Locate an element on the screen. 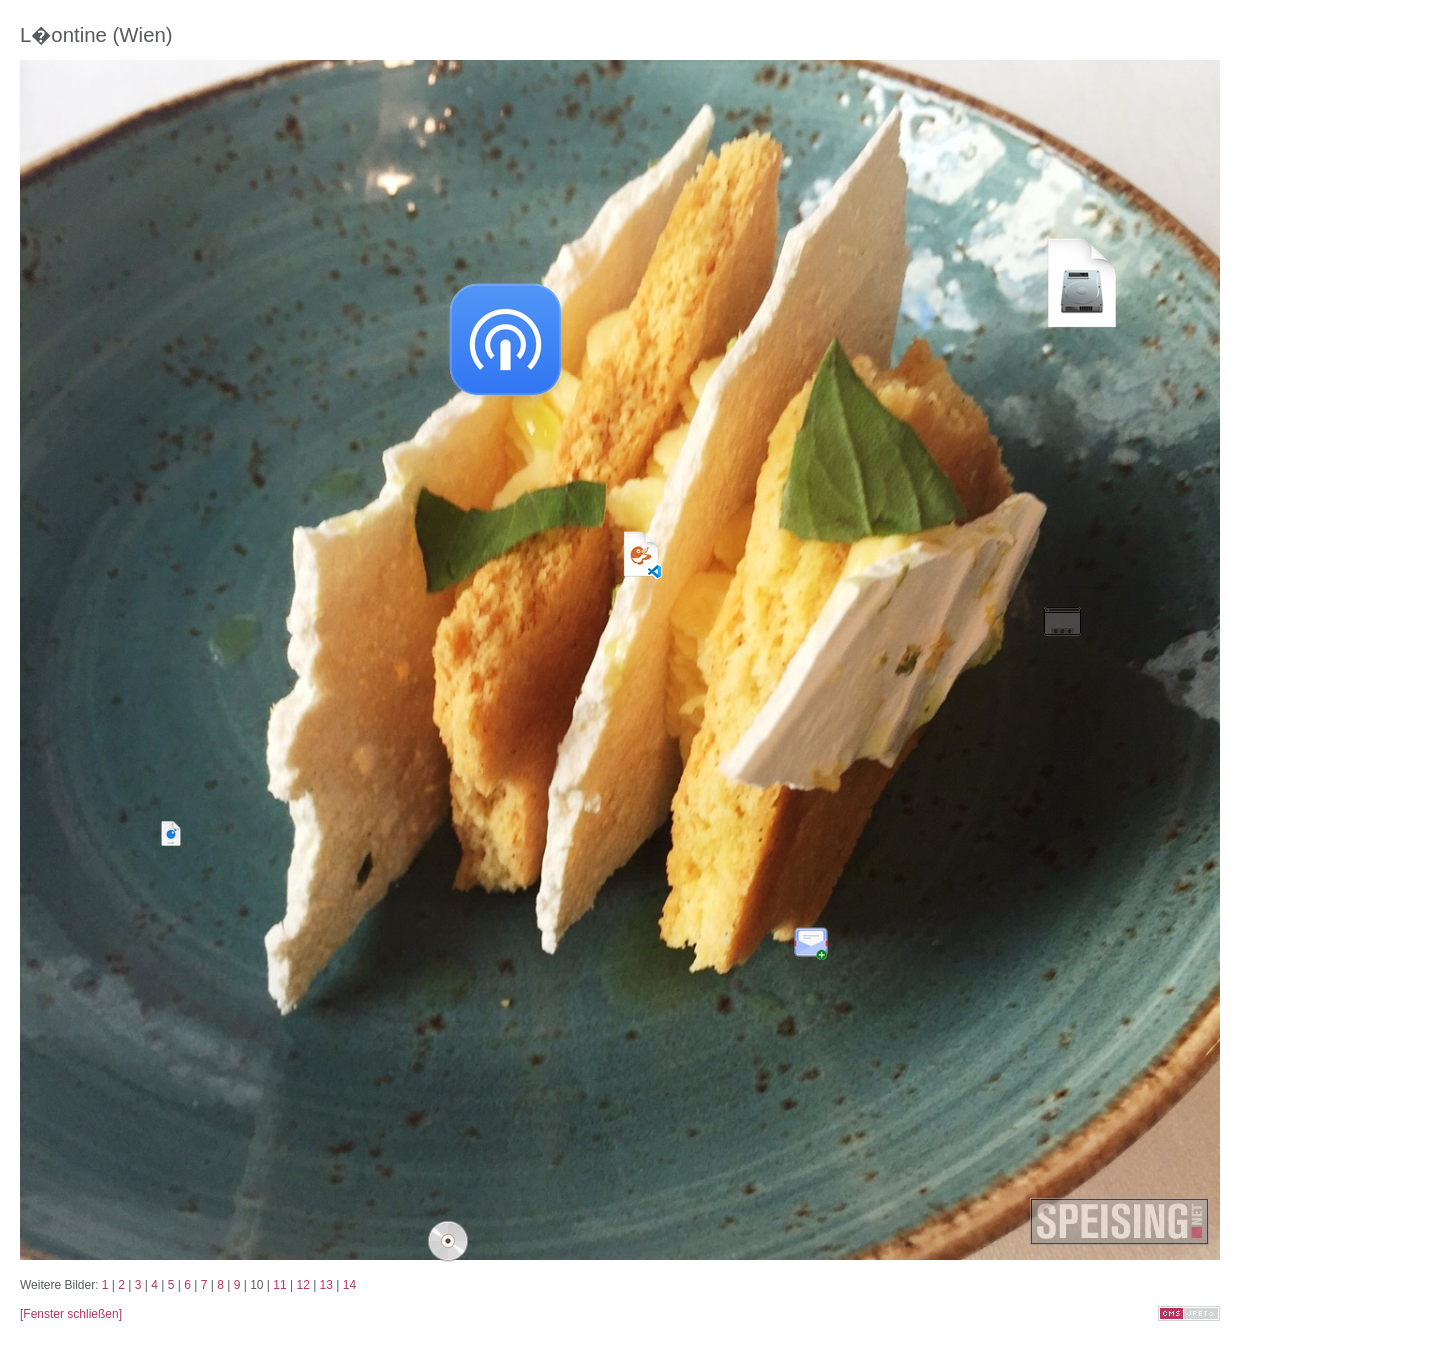 This screenshot has width=1440, height=1348. compose a new email message is located at coordinates (811, 942).